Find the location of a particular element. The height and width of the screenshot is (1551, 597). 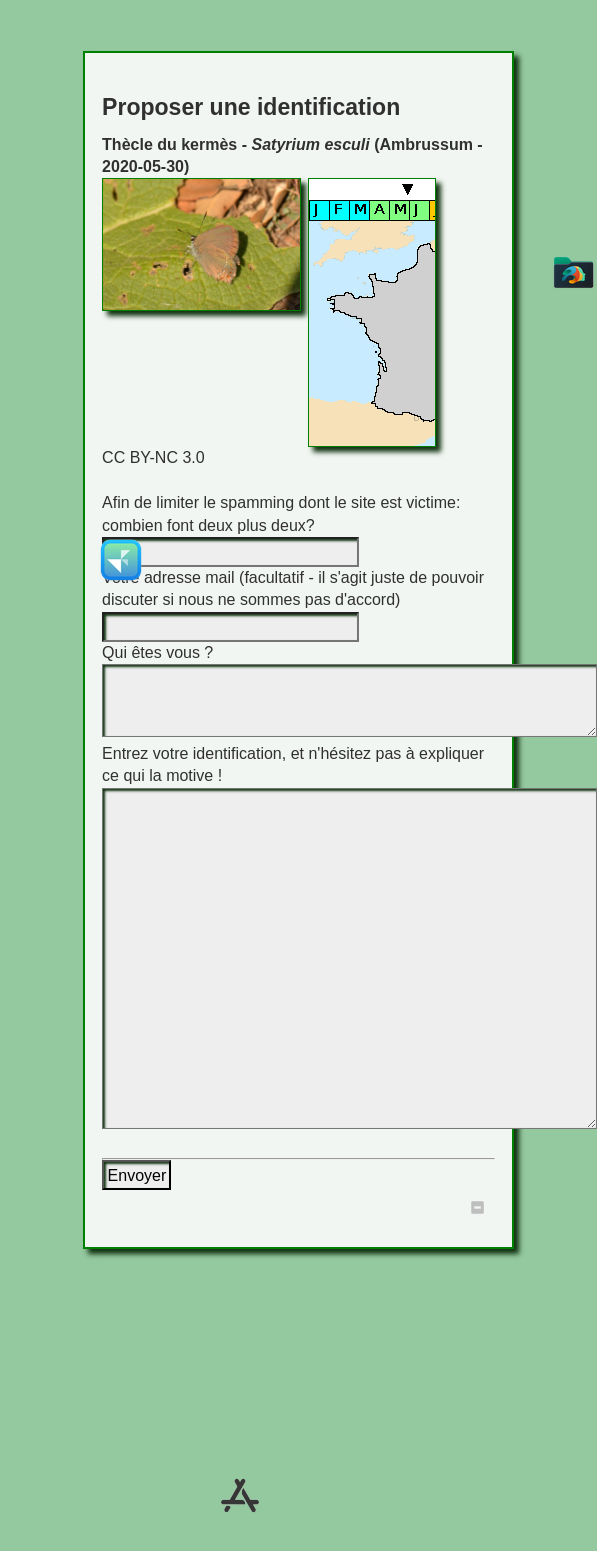

open the app store is located at coordinates (240, 1495).